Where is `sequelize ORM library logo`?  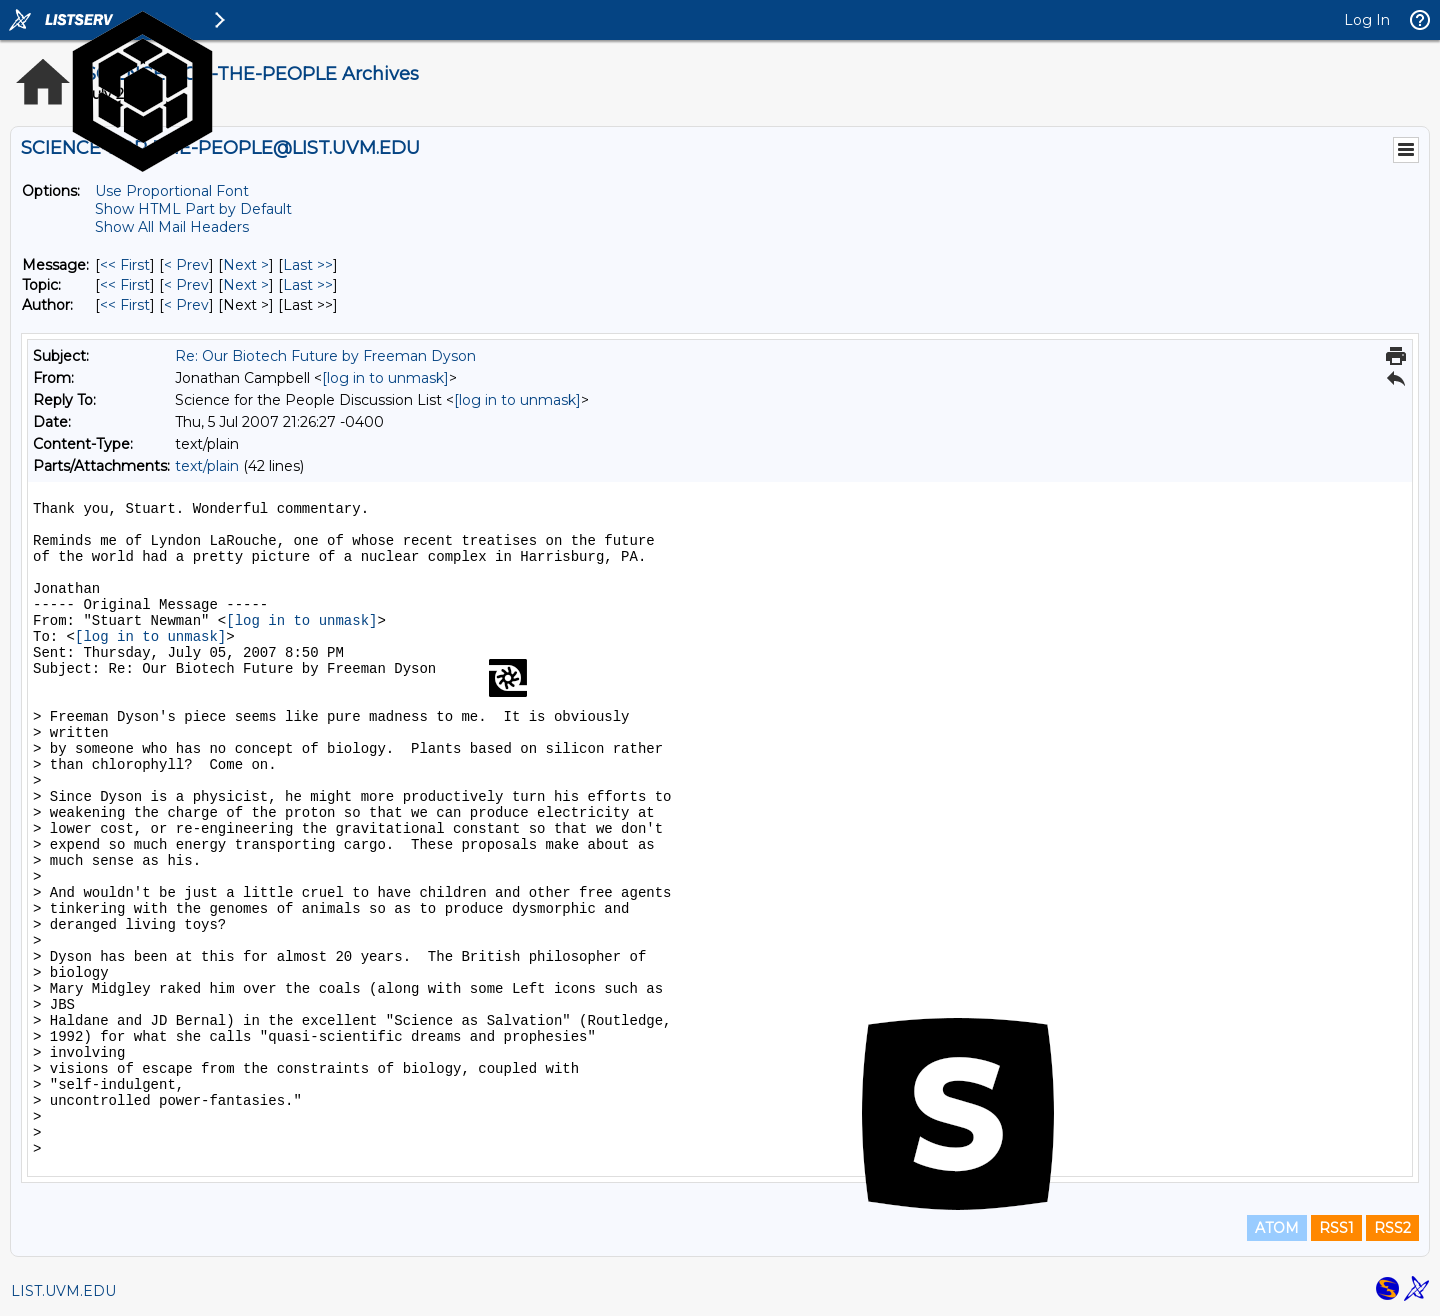 sequelize ORM library logo is located at coordinates (142, 91).